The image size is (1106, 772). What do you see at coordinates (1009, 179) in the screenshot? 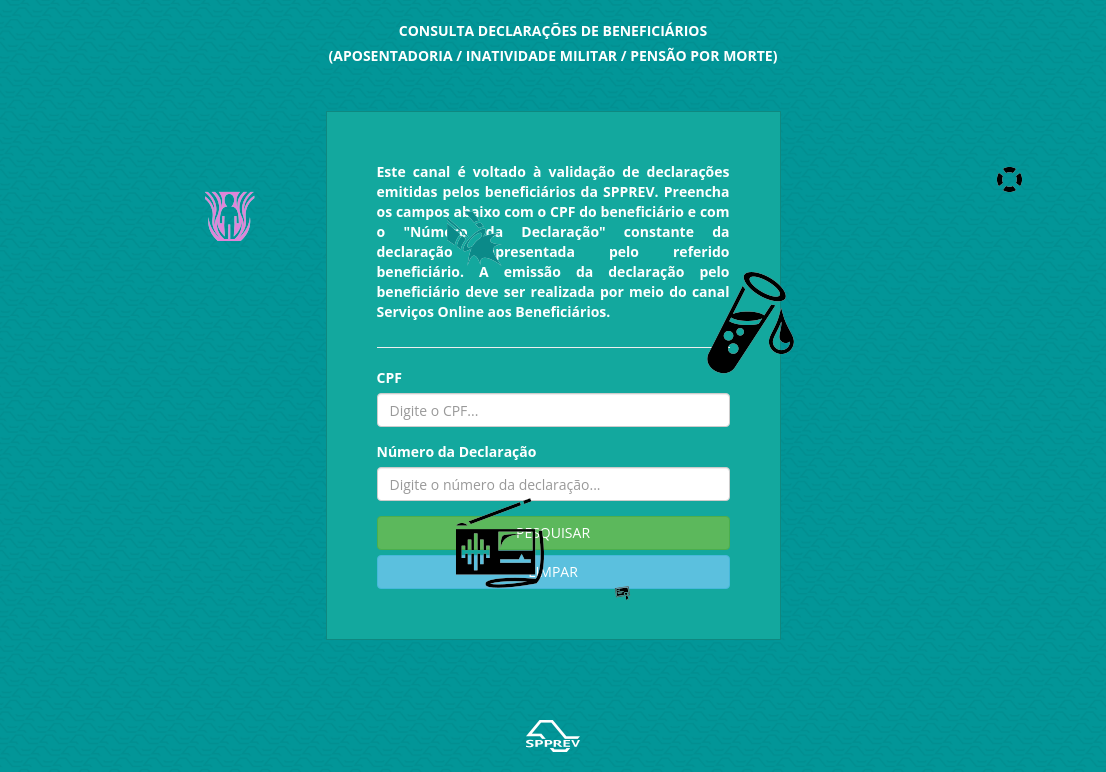
I see `access help or support center` at bounding box center [1009, 179].